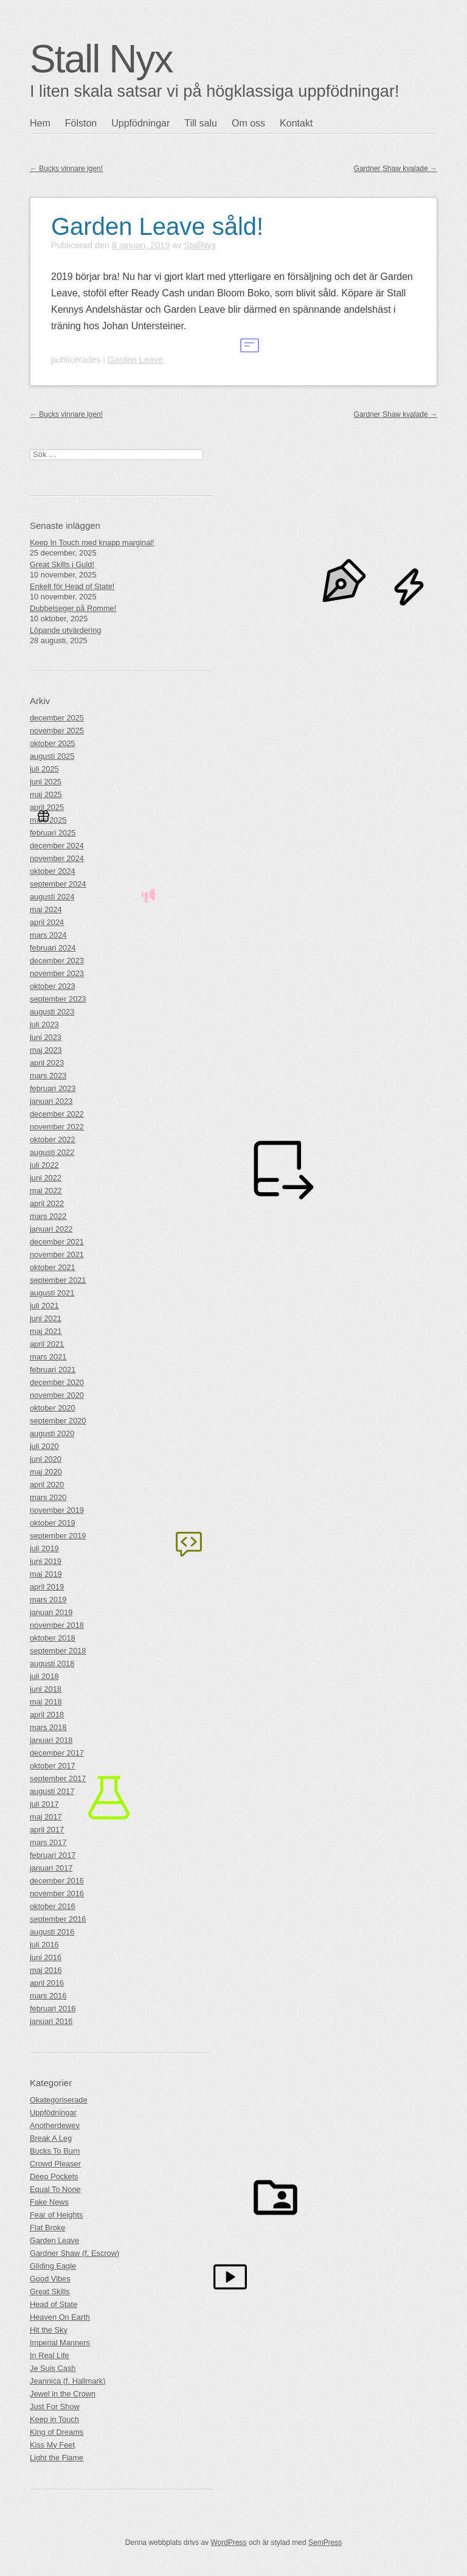 This screenshot has height=2576, width=467. Describe the element at coordinates (249, 345) in the screenshot. I see `view or create a note` at that location.